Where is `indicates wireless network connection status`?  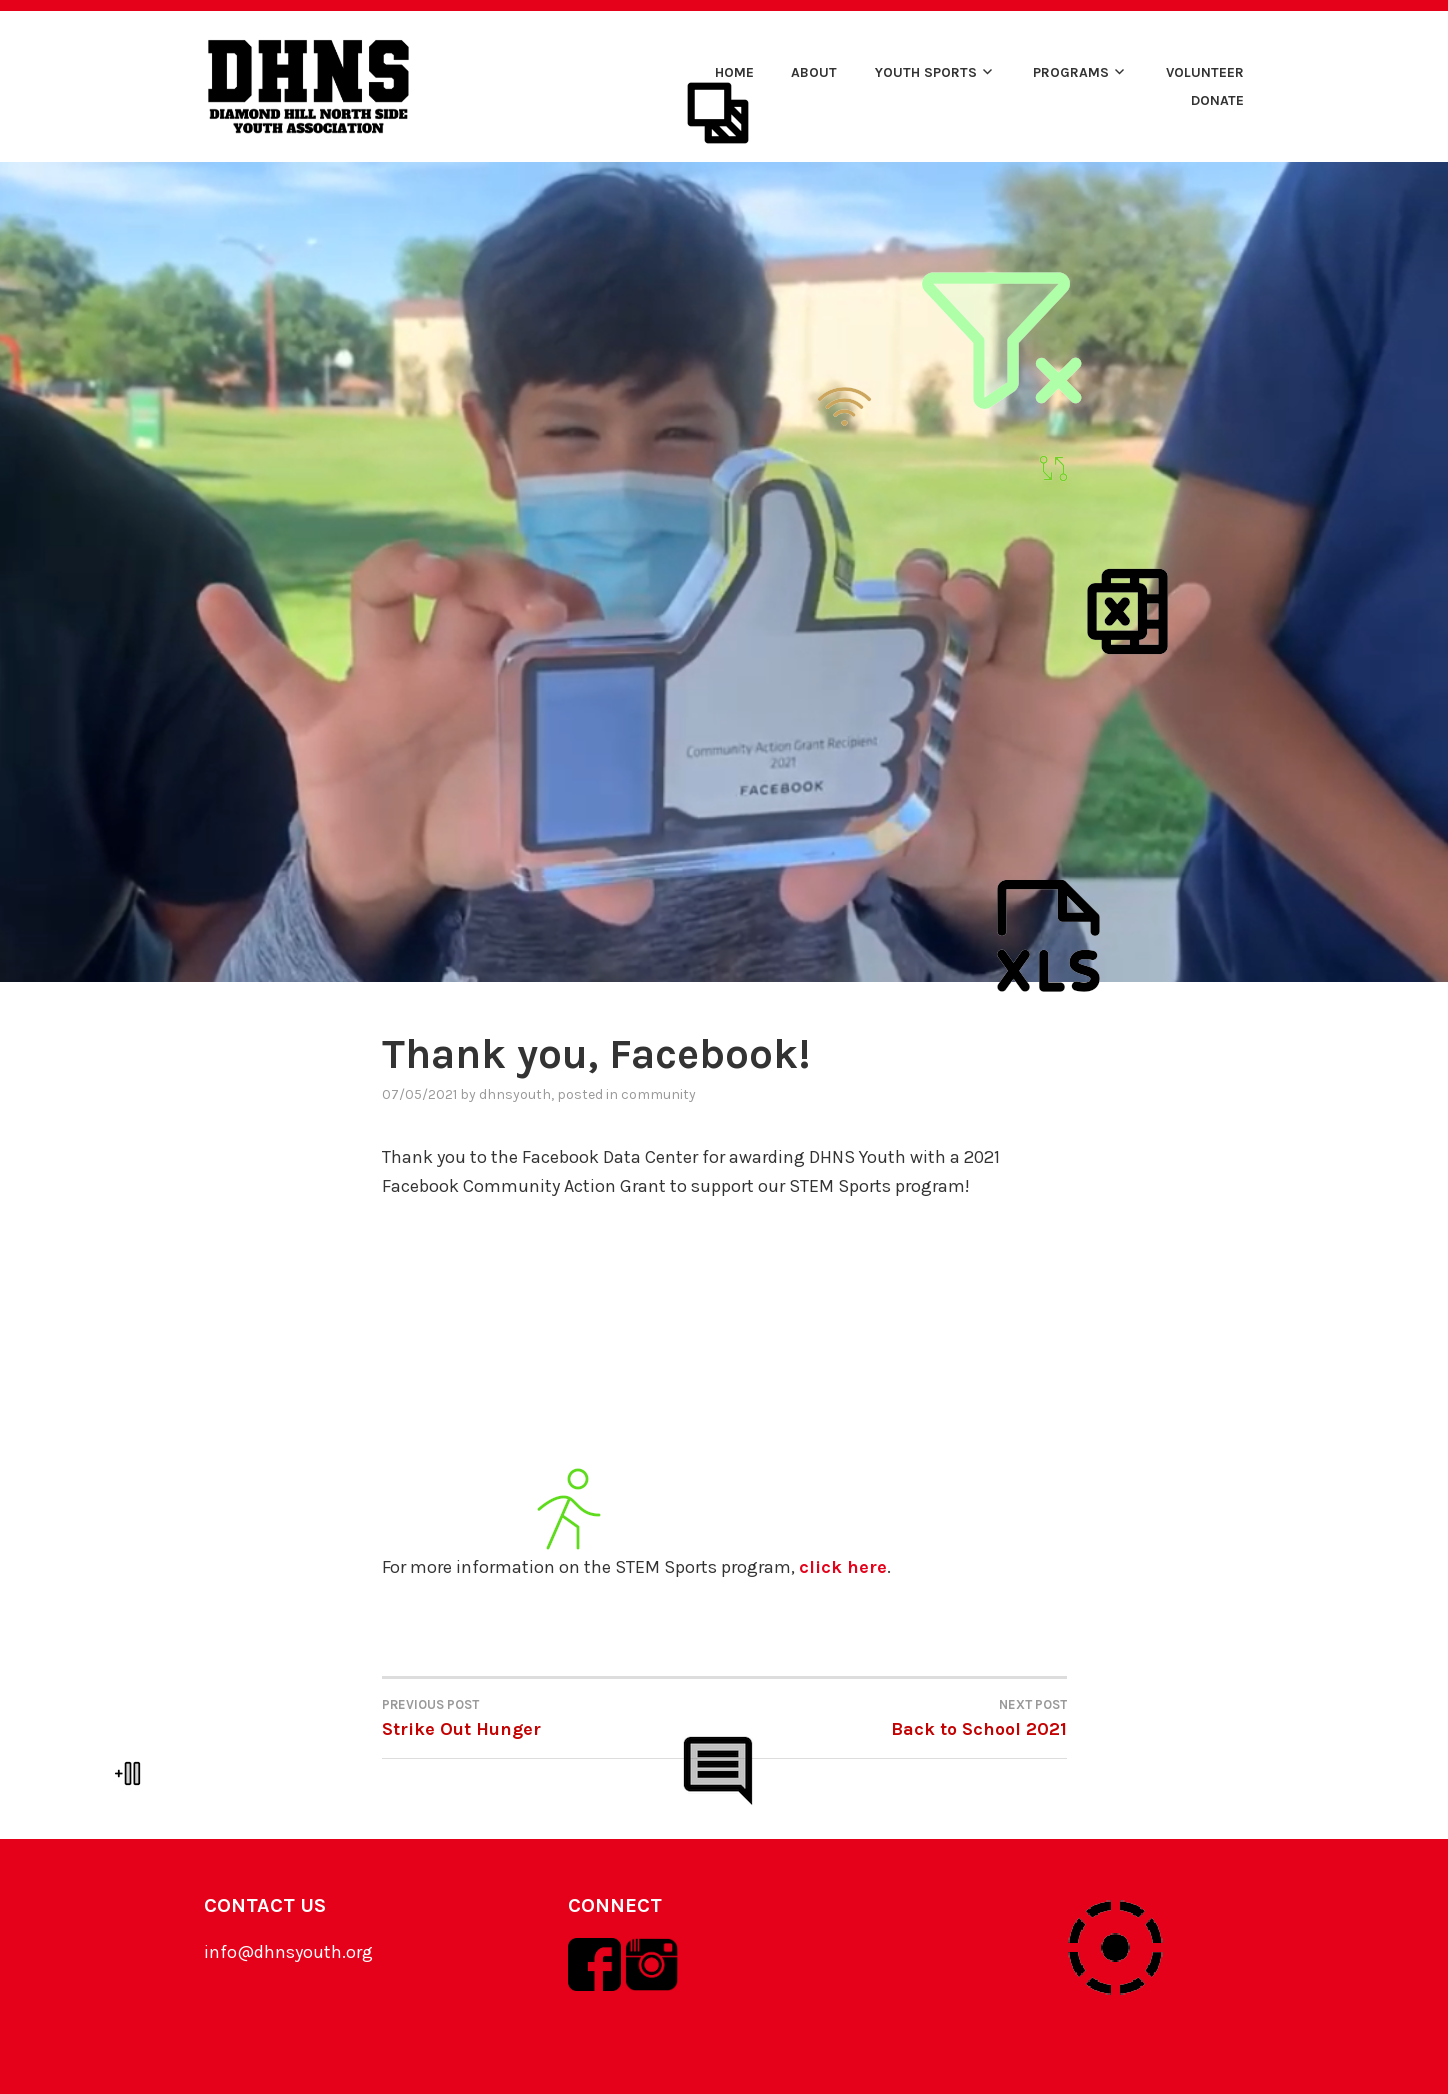 indicates wireless network connection status is located at coordinates (844, 407).